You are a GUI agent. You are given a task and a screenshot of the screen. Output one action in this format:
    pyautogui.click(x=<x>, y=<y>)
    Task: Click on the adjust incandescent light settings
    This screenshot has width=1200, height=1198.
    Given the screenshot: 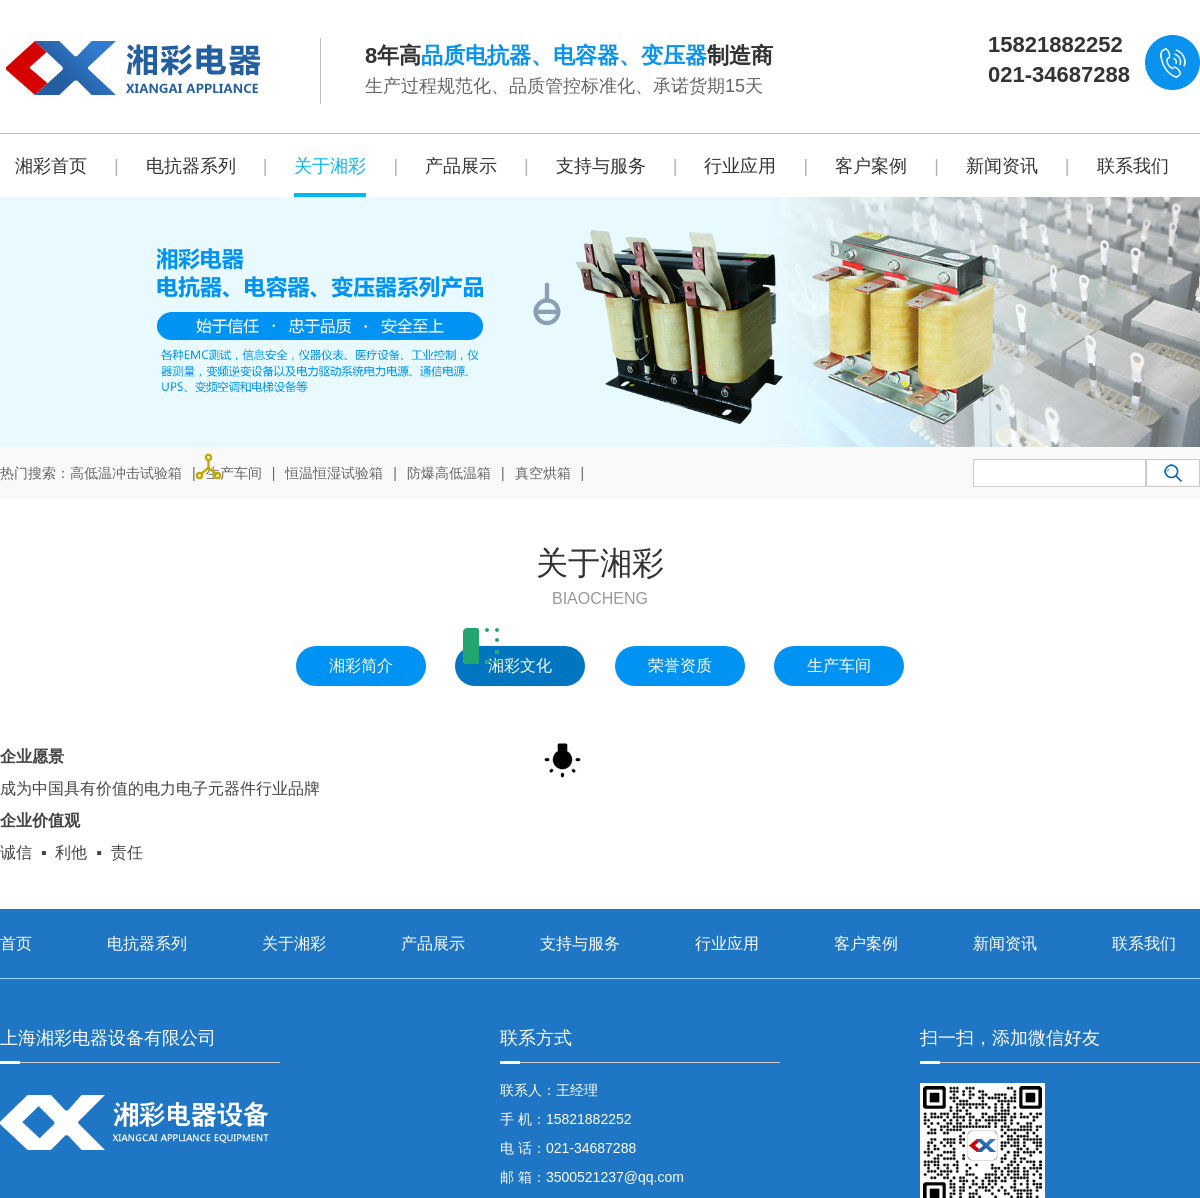 What is the action you would take?
    pyautogui.click(x=562, y=759)
    